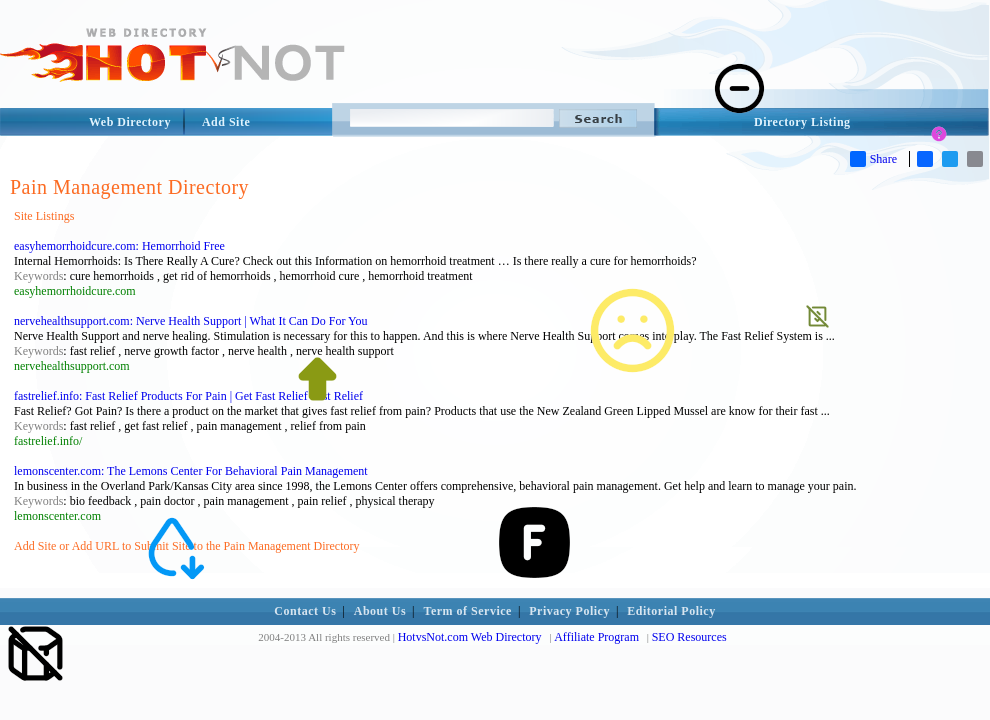 The image size is (990, 720). I want to click on facebook app or service integration, so click(534, 542).